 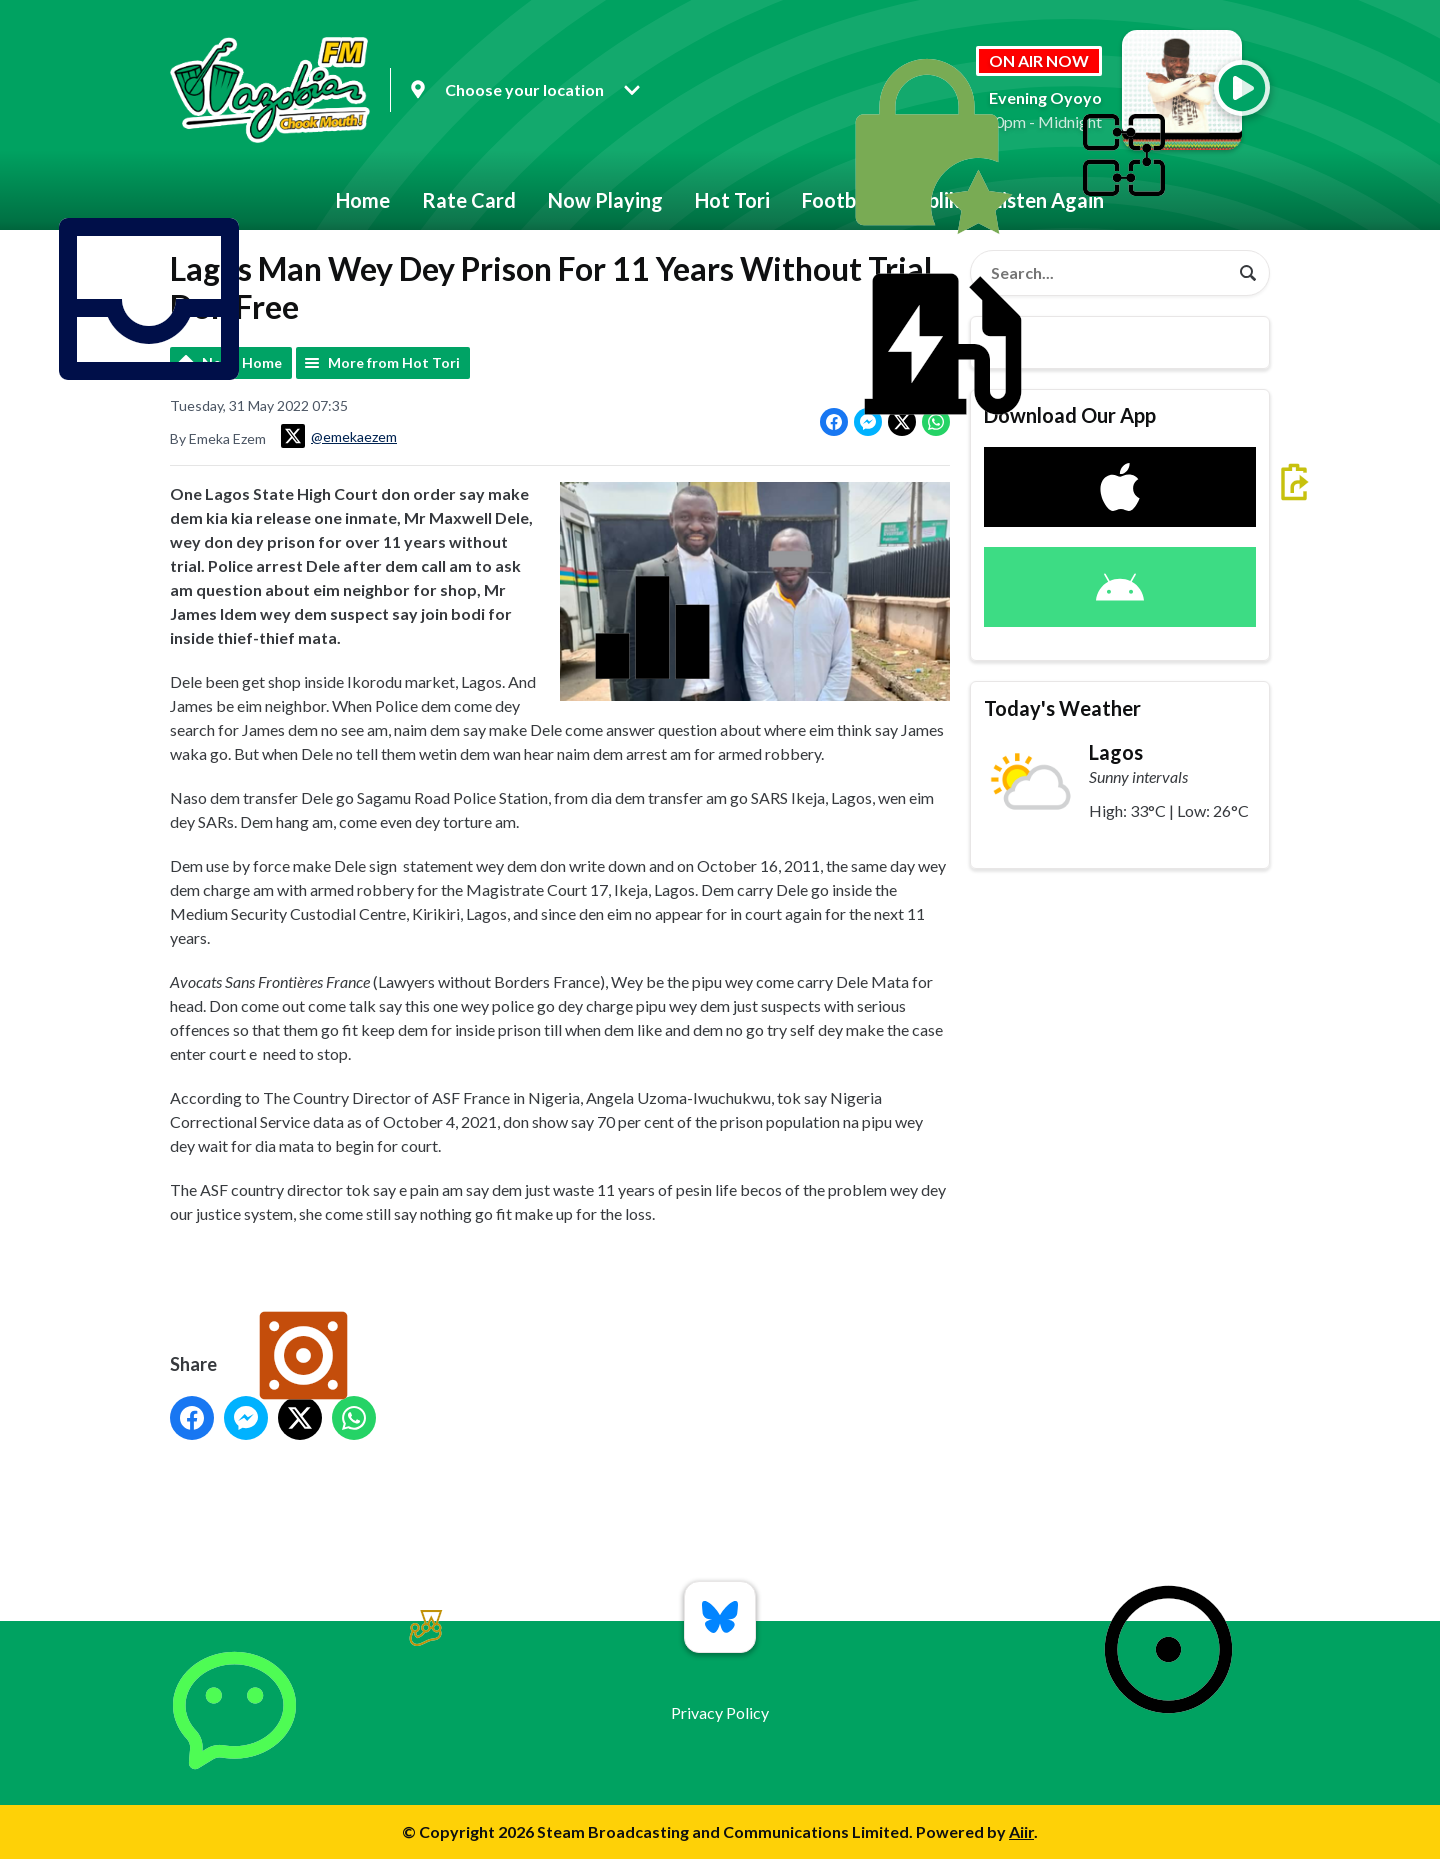 What do you see at coordinates (943, 344) in the screenshot?
I see `find nearby EV charging stations` at bounding box center [943, 344].